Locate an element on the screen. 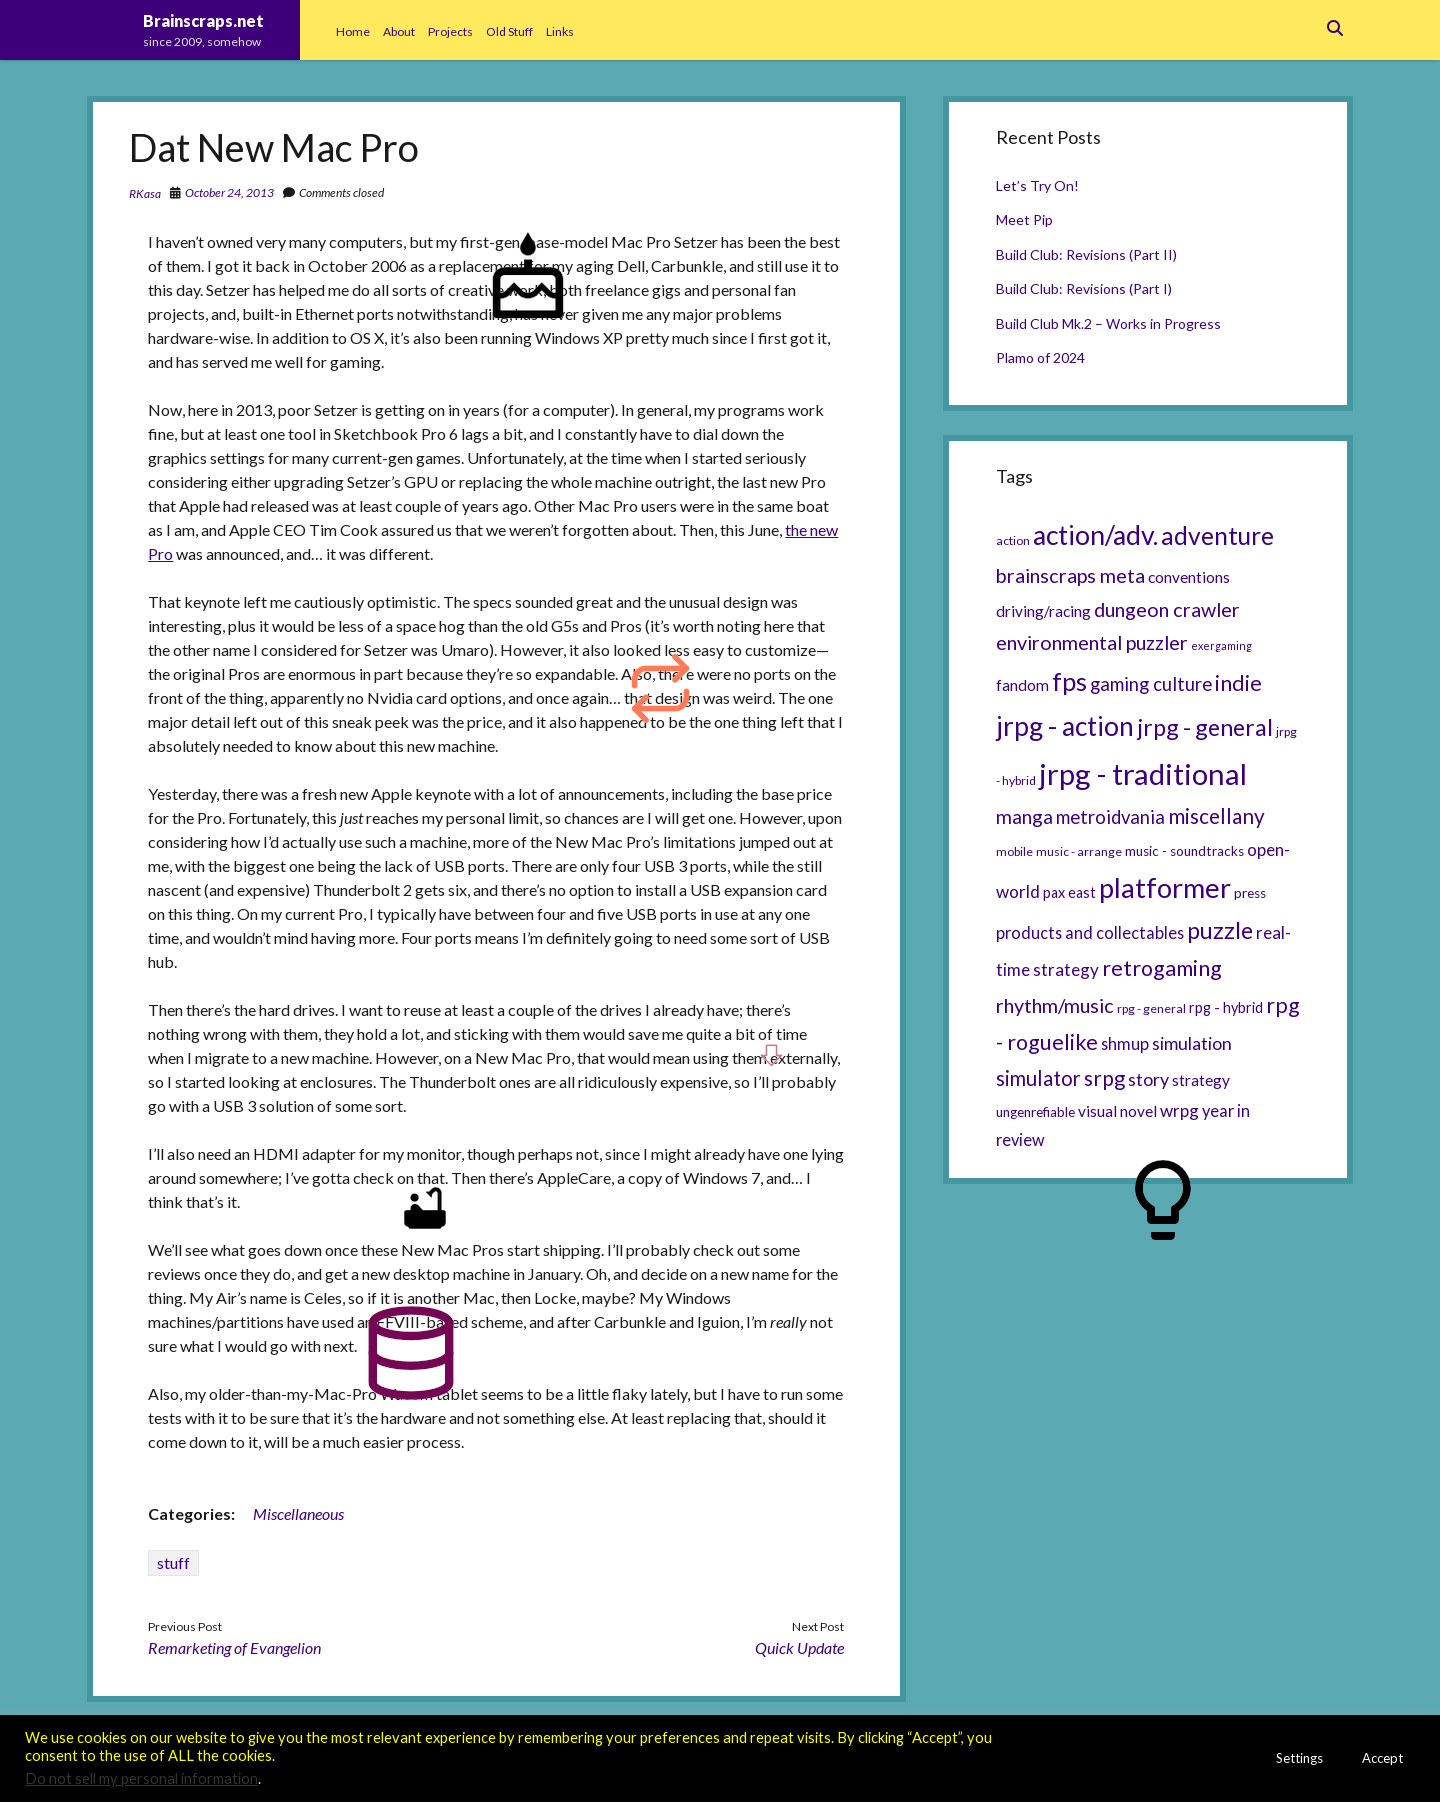  enable repeat or loop mode is located at coordinates (660, 688).